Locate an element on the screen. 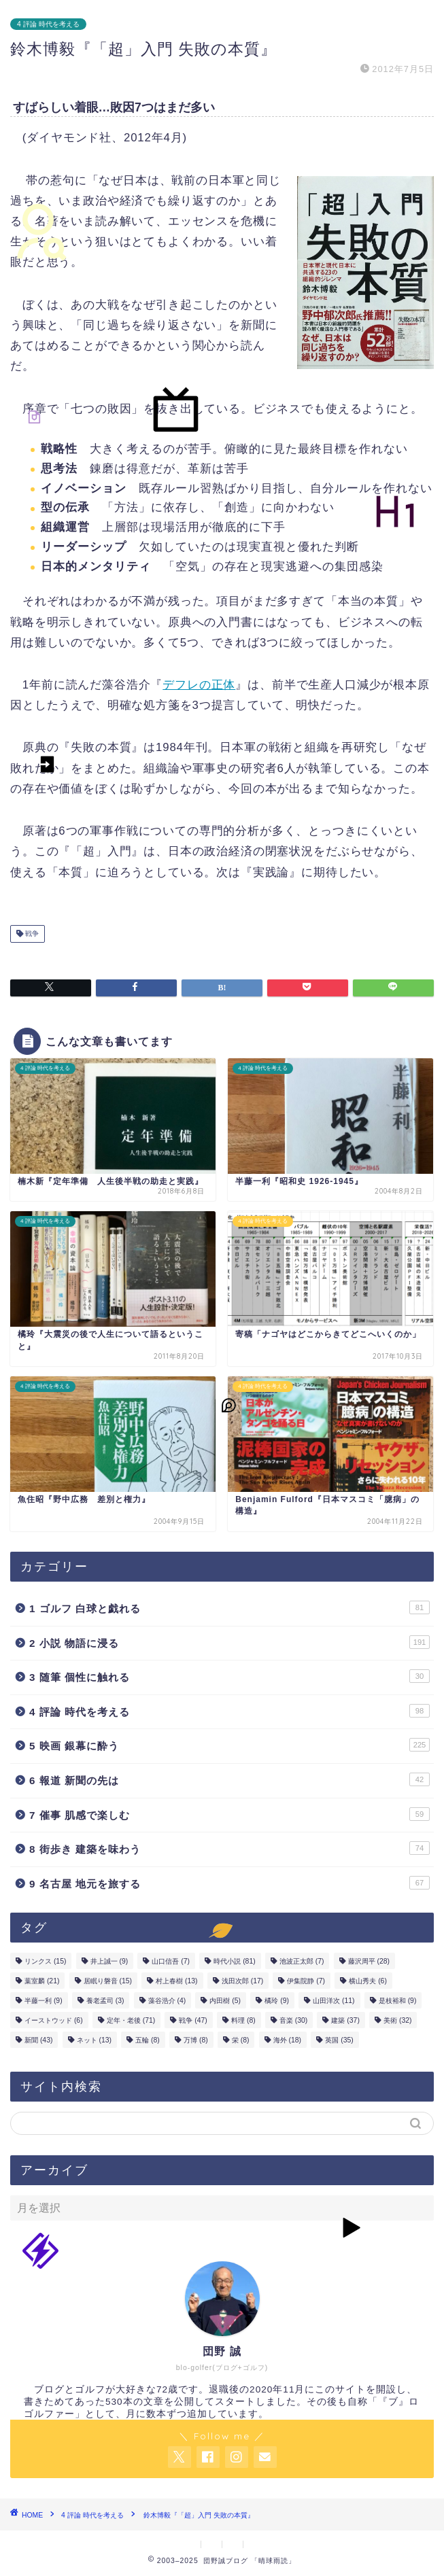  honeybadger application monitoring service logo is located at coordinates (40, 2250).